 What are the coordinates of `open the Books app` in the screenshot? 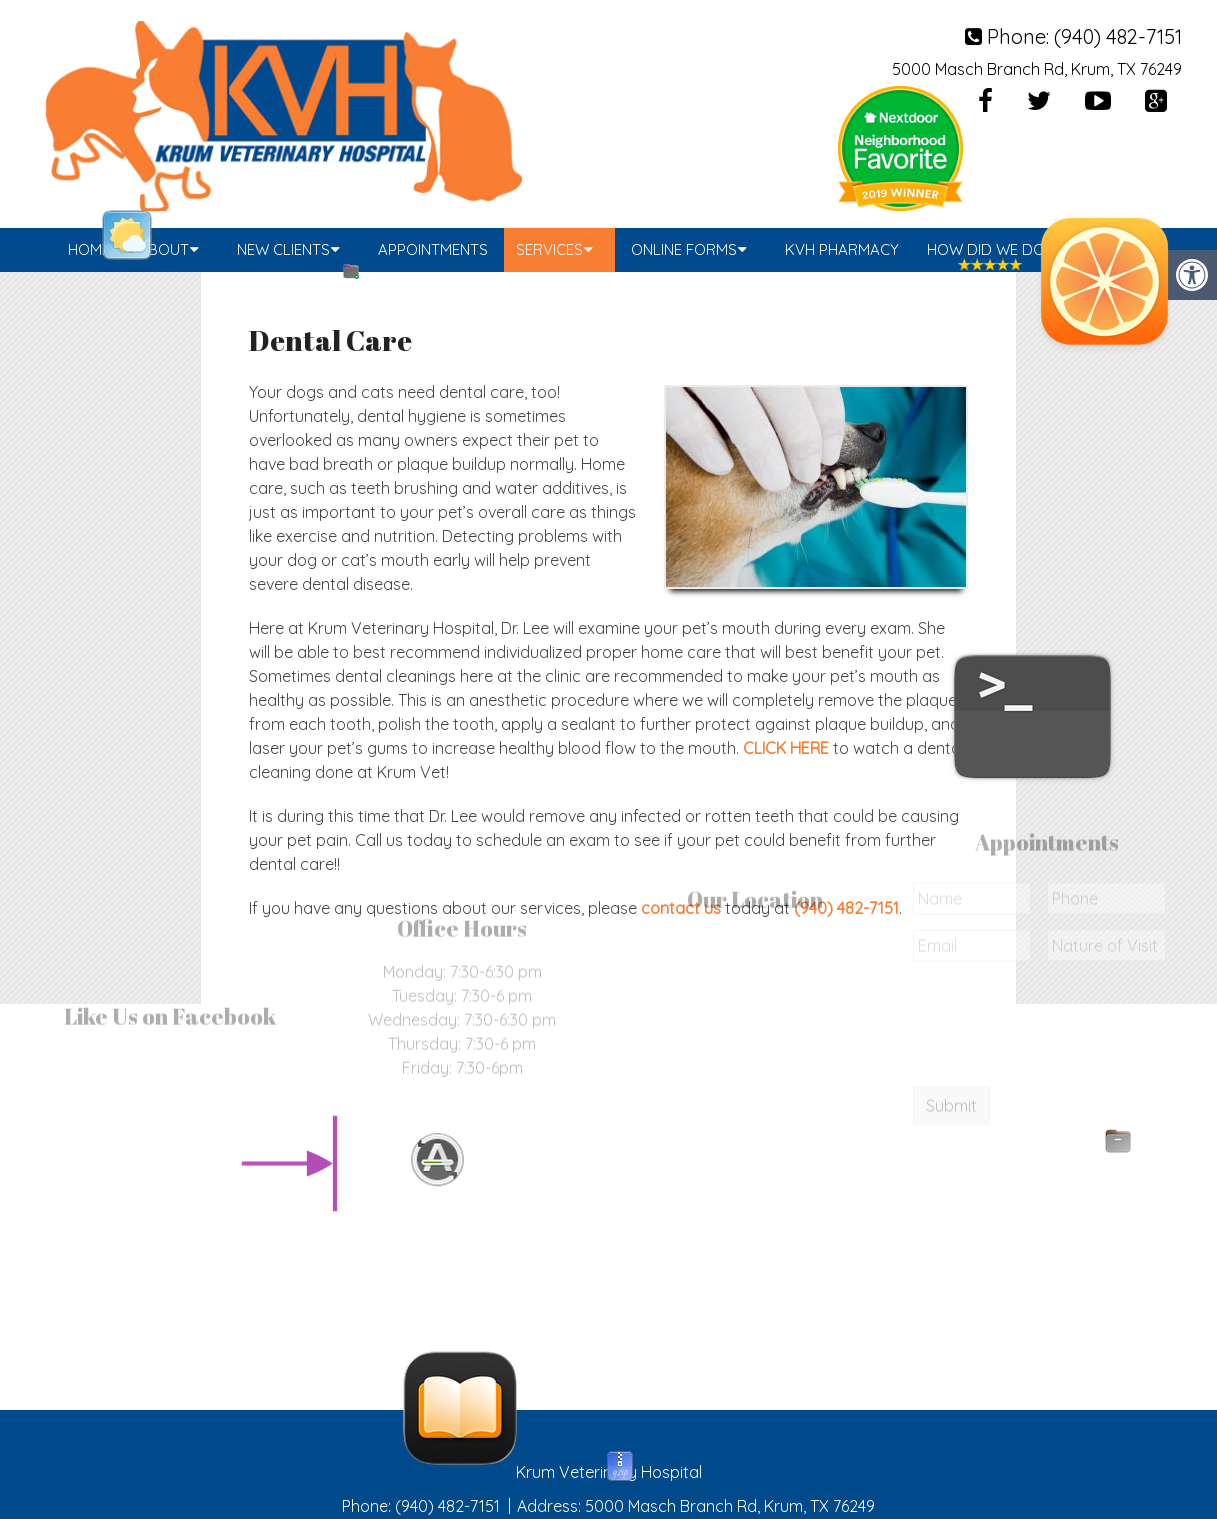 It's located at (460, 1408).